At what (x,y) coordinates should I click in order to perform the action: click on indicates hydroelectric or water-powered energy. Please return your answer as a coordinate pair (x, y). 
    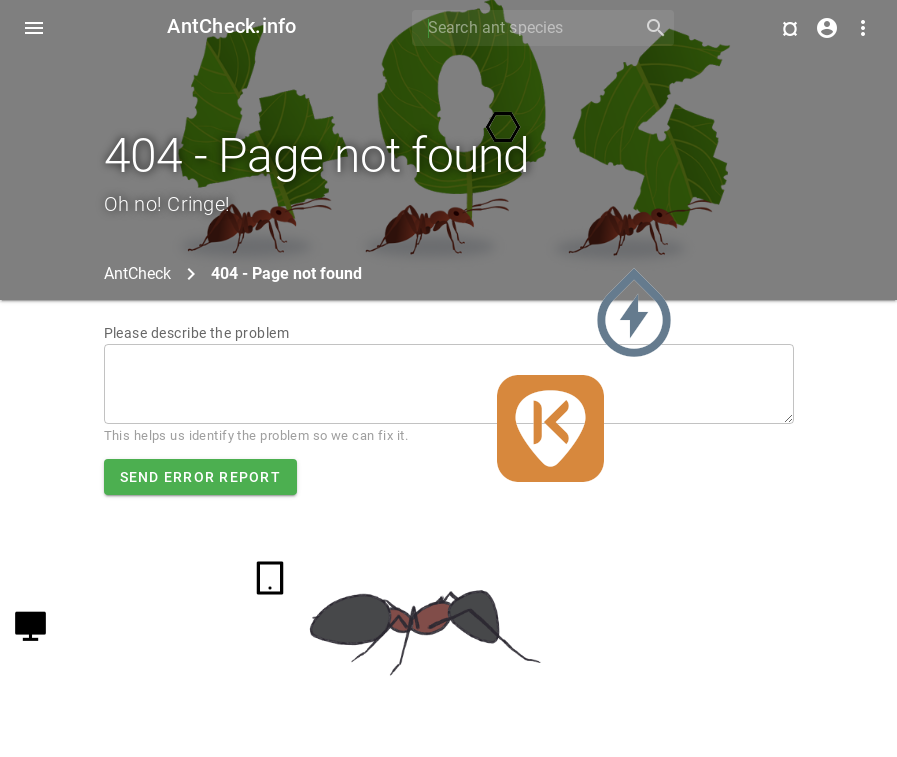
    Looking at the image, I should click on (634, 316).